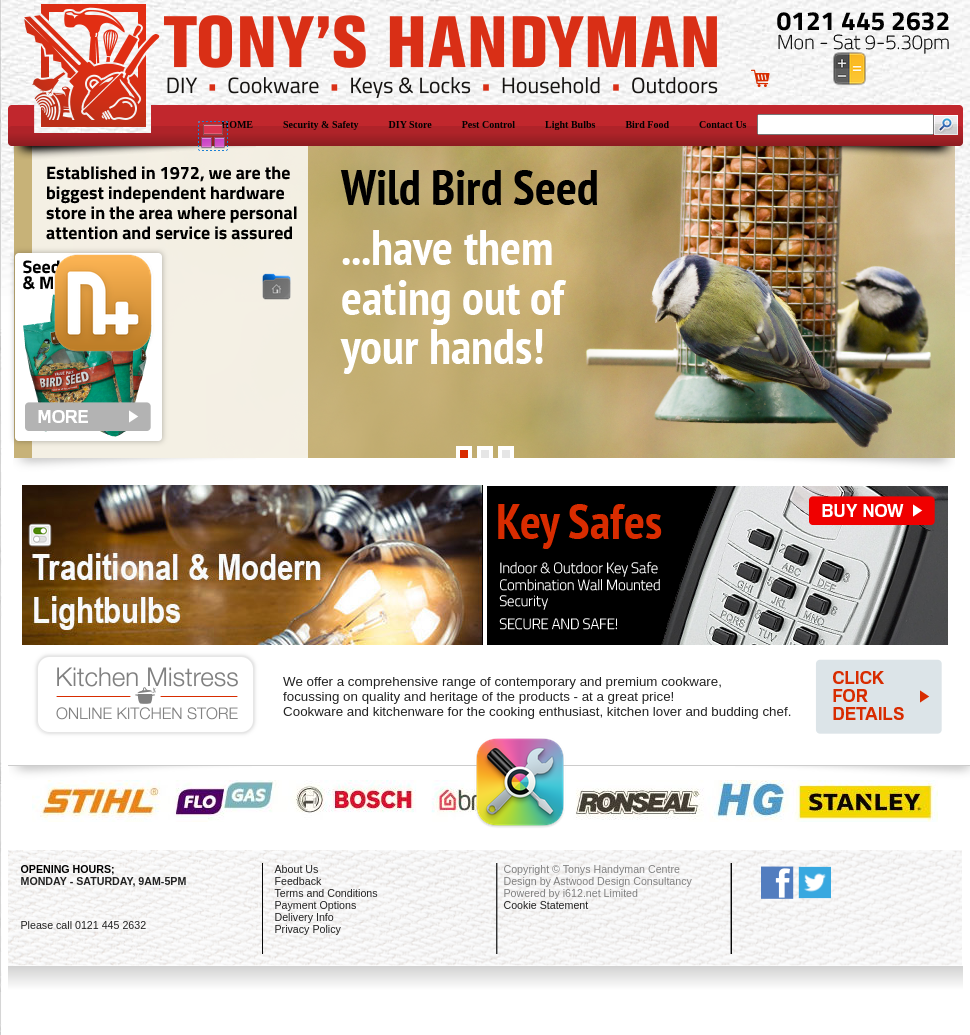 Image resolution: width=970 pixels, height=1035 pixels. What do you see at coordinates (849, 68) in the screenshot?
I see `open the calculator app` at bounding box center [849, 68].